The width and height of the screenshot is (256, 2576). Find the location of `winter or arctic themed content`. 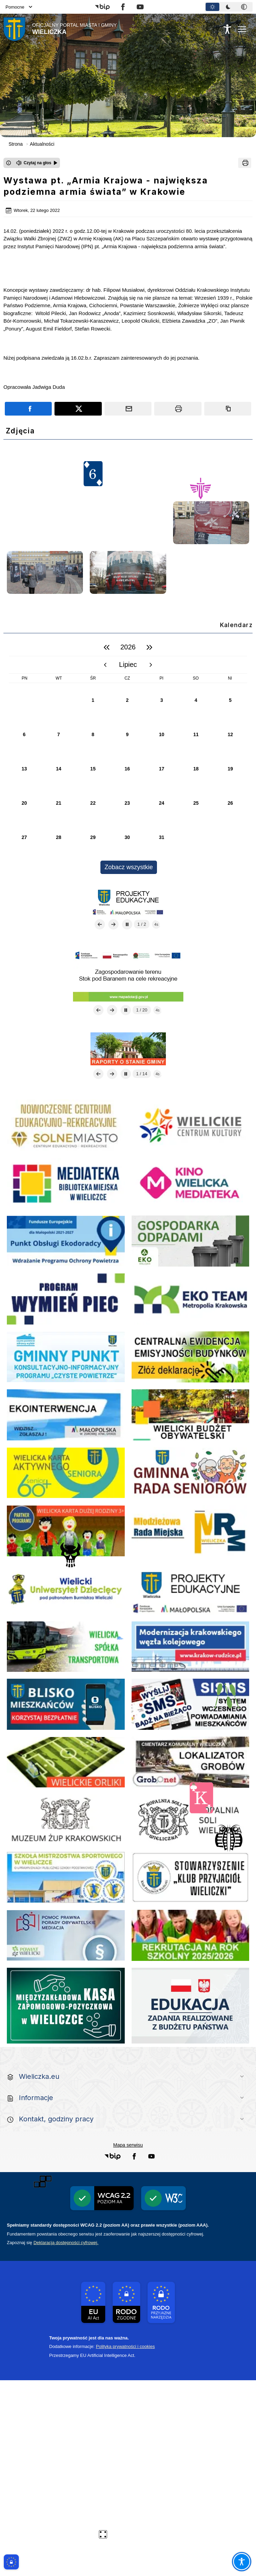

winter or arctic themed content is located at coordinates (120, 1638).